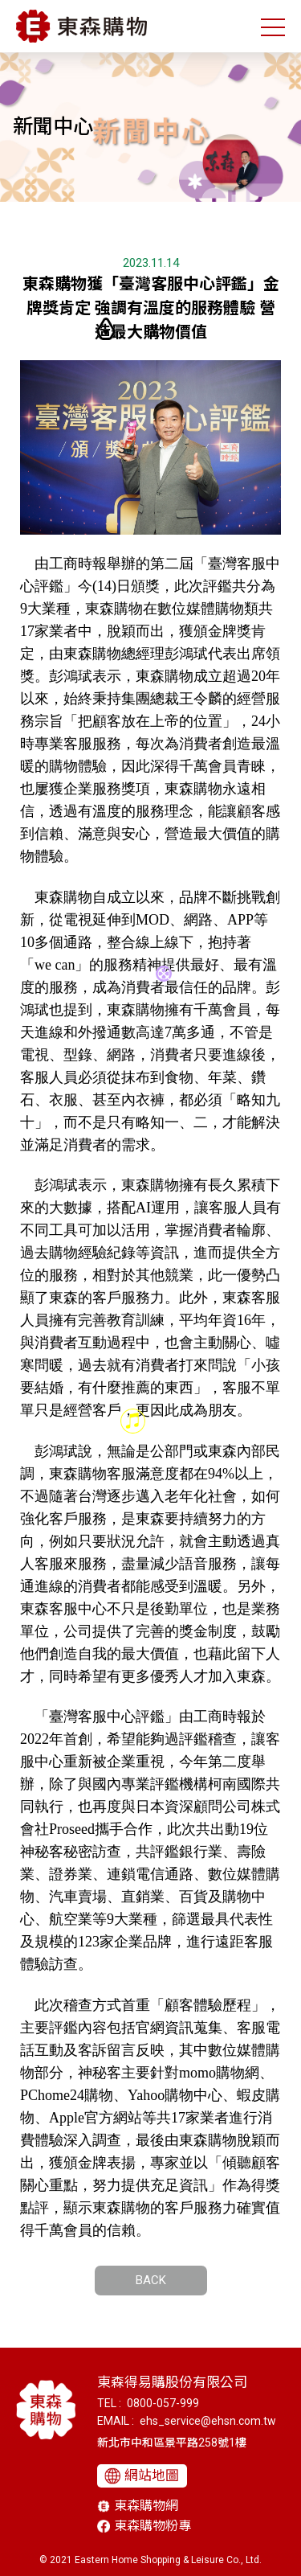  I want to click on open inkdrop markdown note-taking app, so click(106, 329).